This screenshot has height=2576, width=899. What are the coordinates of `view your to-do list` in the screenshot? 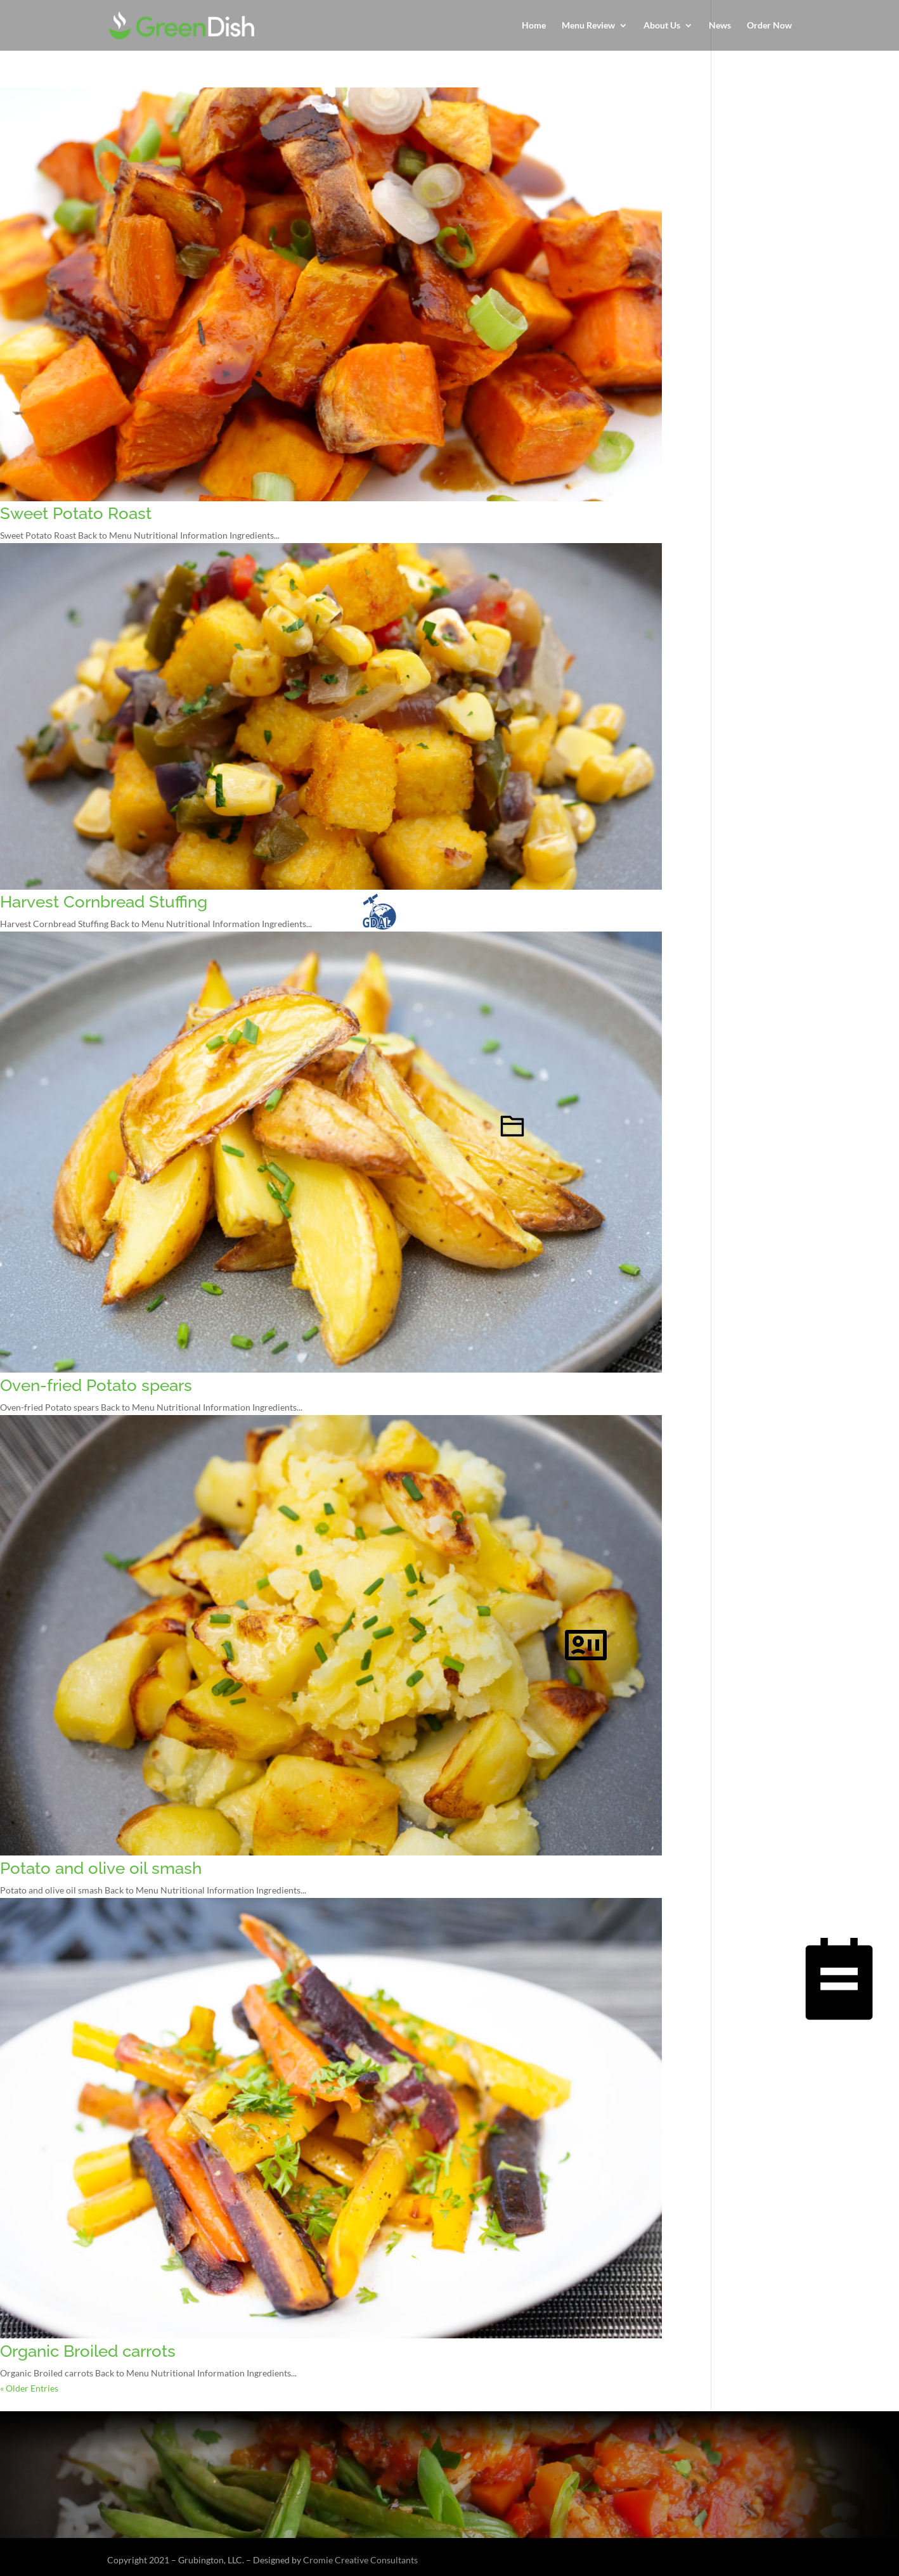 It's located at (839, 1982).